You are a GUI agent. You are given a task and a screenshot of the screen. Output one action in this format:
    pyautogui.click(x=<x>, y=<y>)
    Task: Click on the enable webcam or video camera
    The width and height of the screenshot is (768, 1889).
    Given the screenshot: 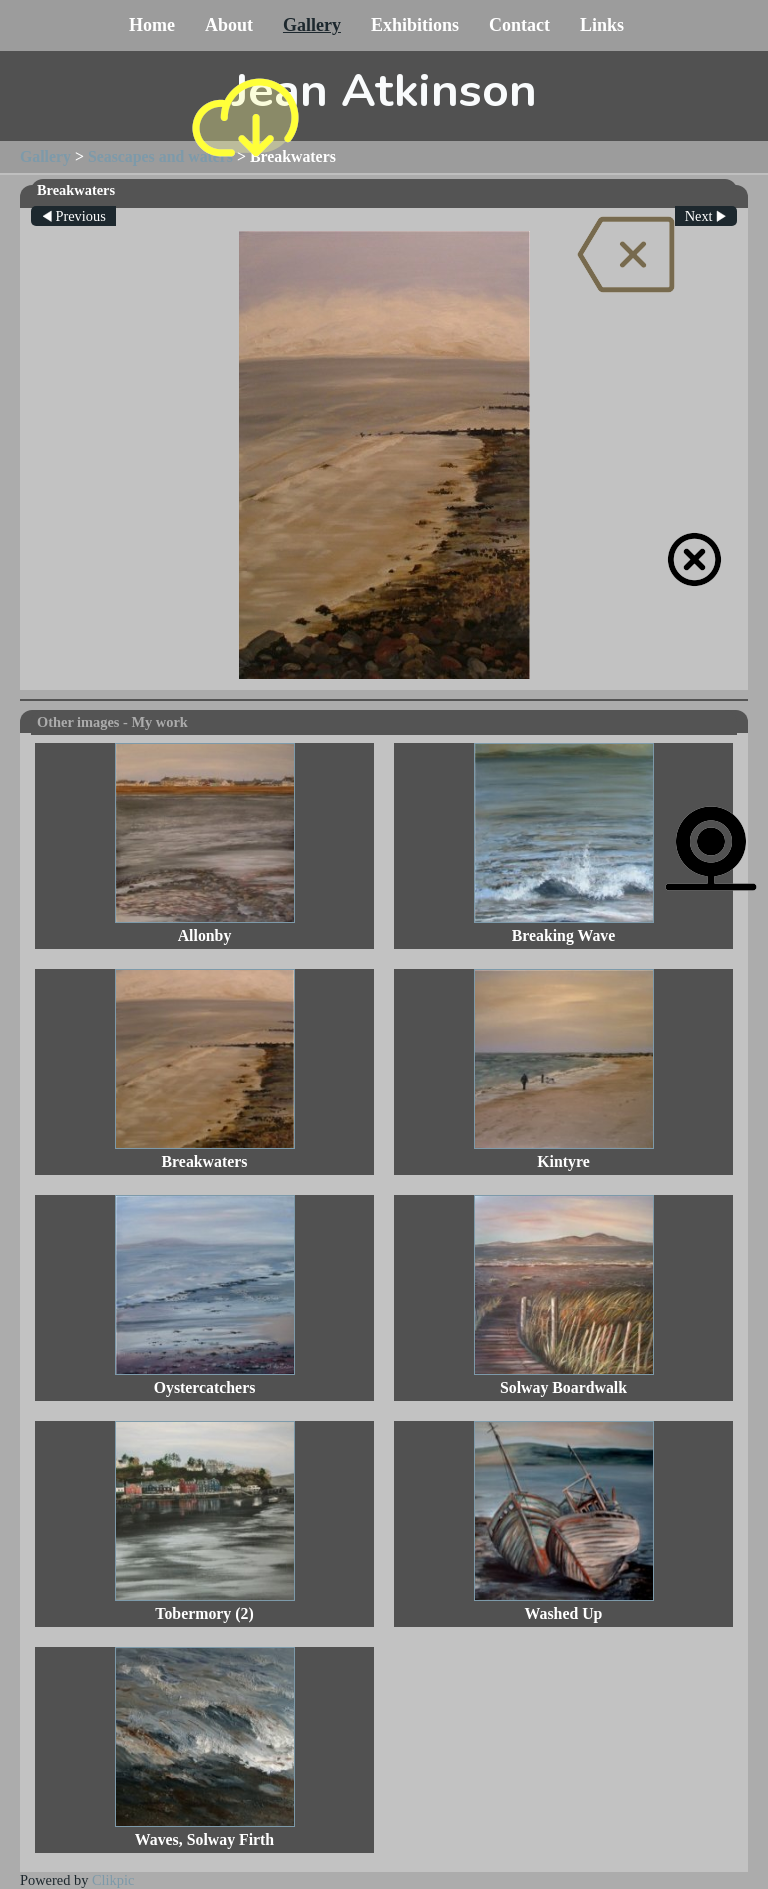 What is the action you would take?
    pyautogui.click(x=711, y=852)
    